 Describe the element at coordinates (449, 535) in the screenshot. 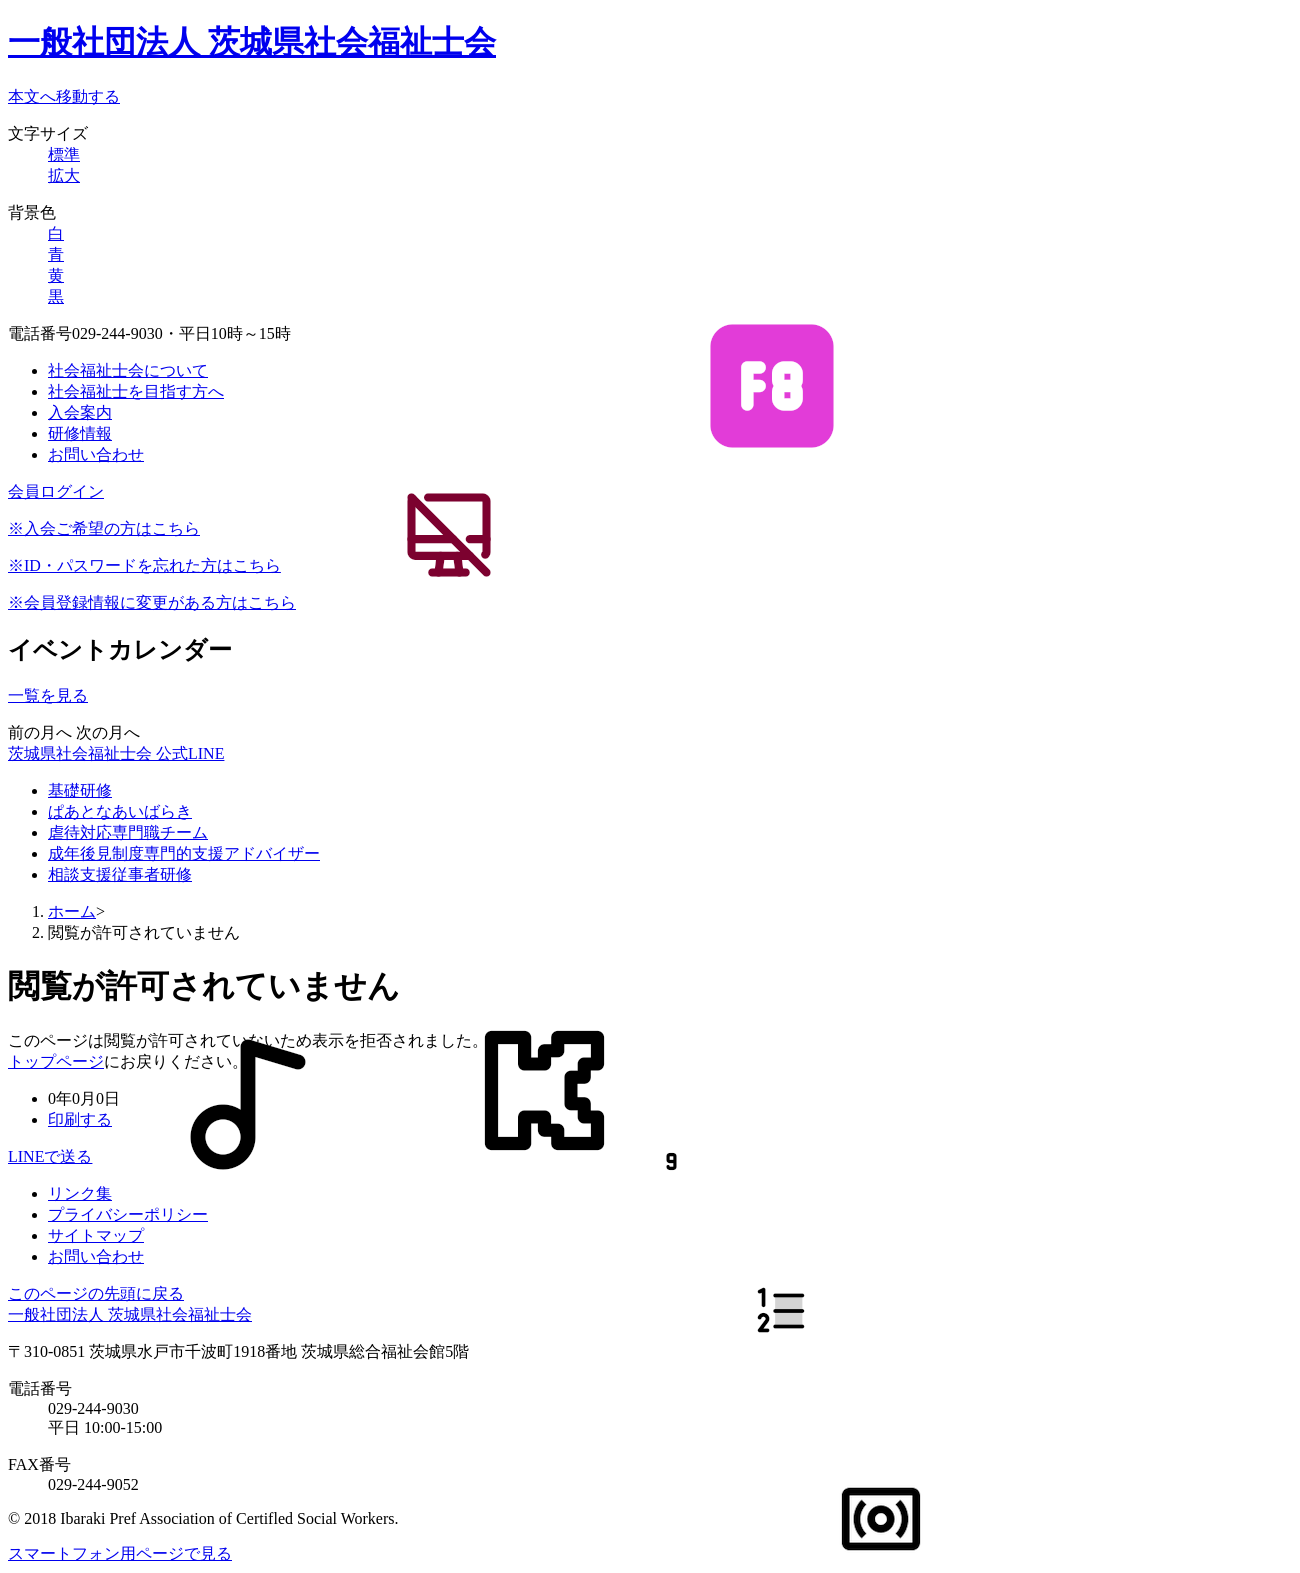

I see `indicates iMac or desktop computer is offline` at that location.